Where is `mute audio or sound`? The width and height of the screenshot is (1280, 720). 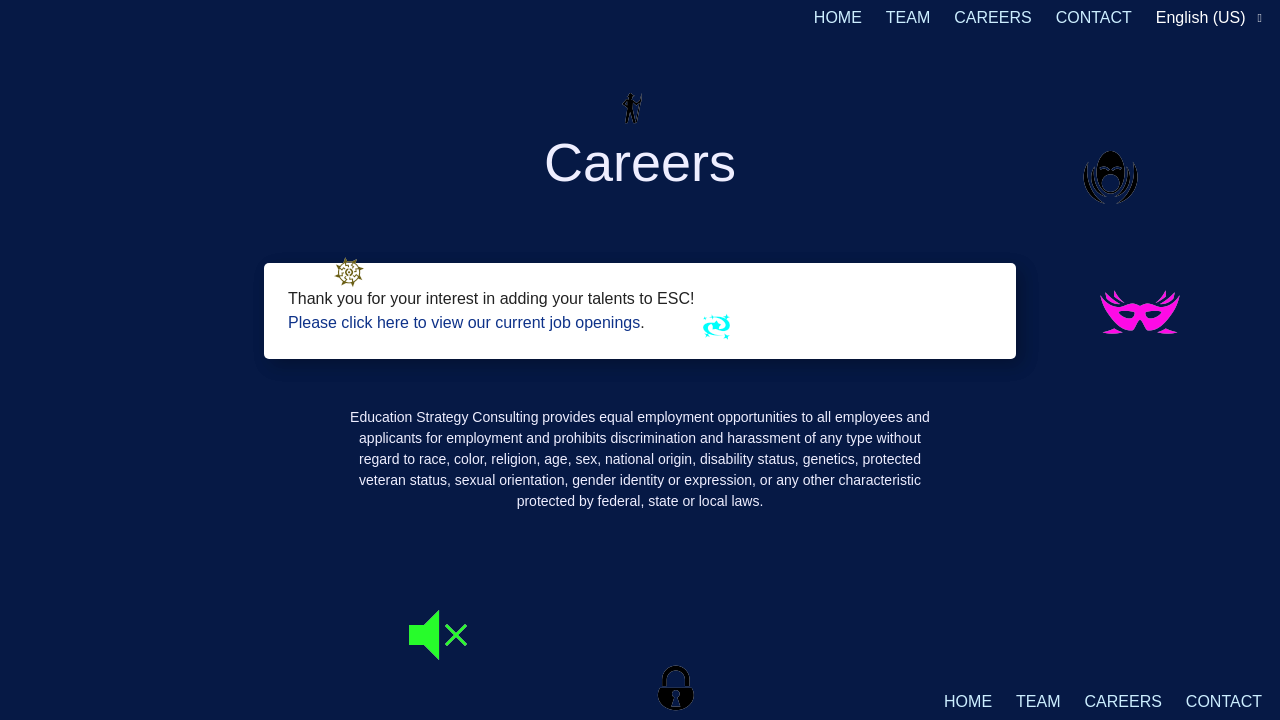
mute audio or sound is located at coordinates (436, 635).